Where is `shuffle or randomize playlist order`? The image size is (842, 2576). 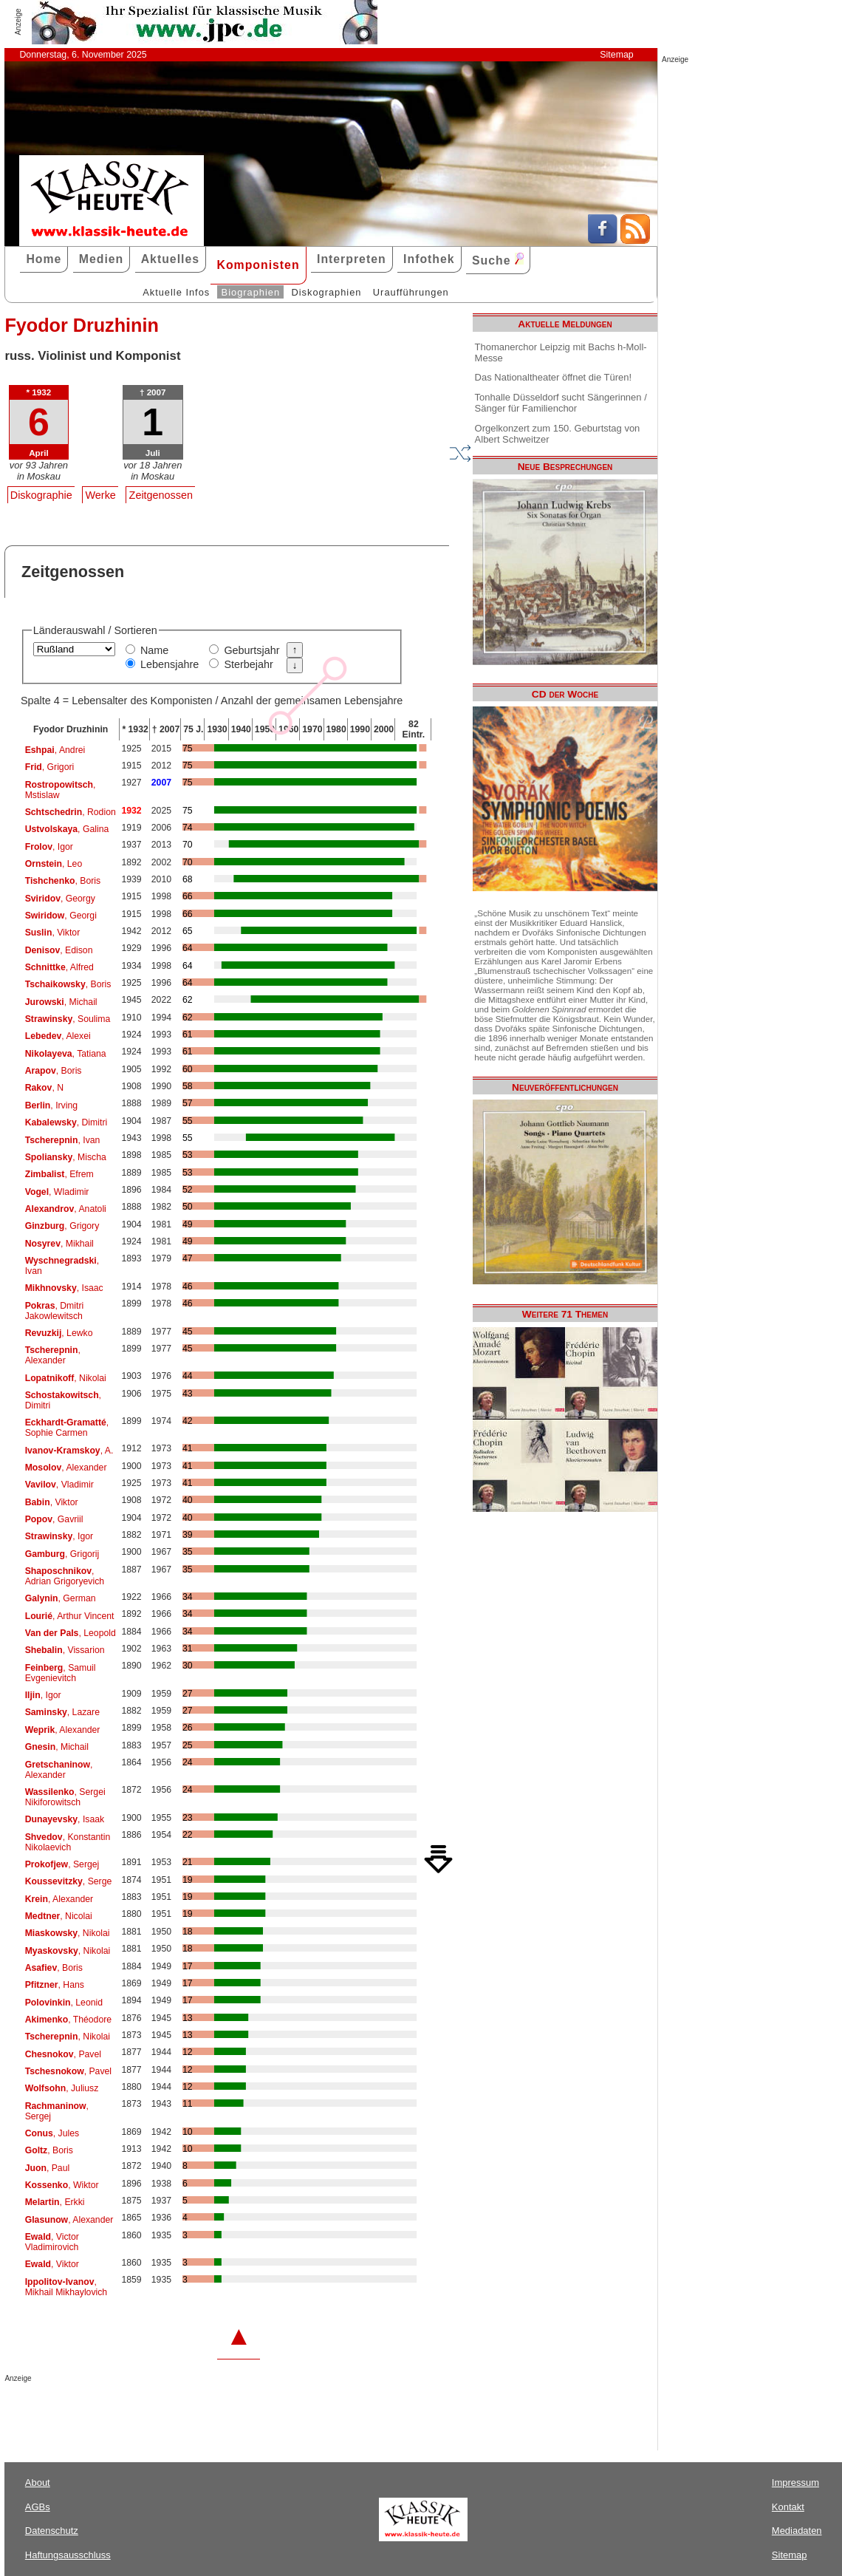
shuffle or randomize playlist order is located at coordinates (459, 453).